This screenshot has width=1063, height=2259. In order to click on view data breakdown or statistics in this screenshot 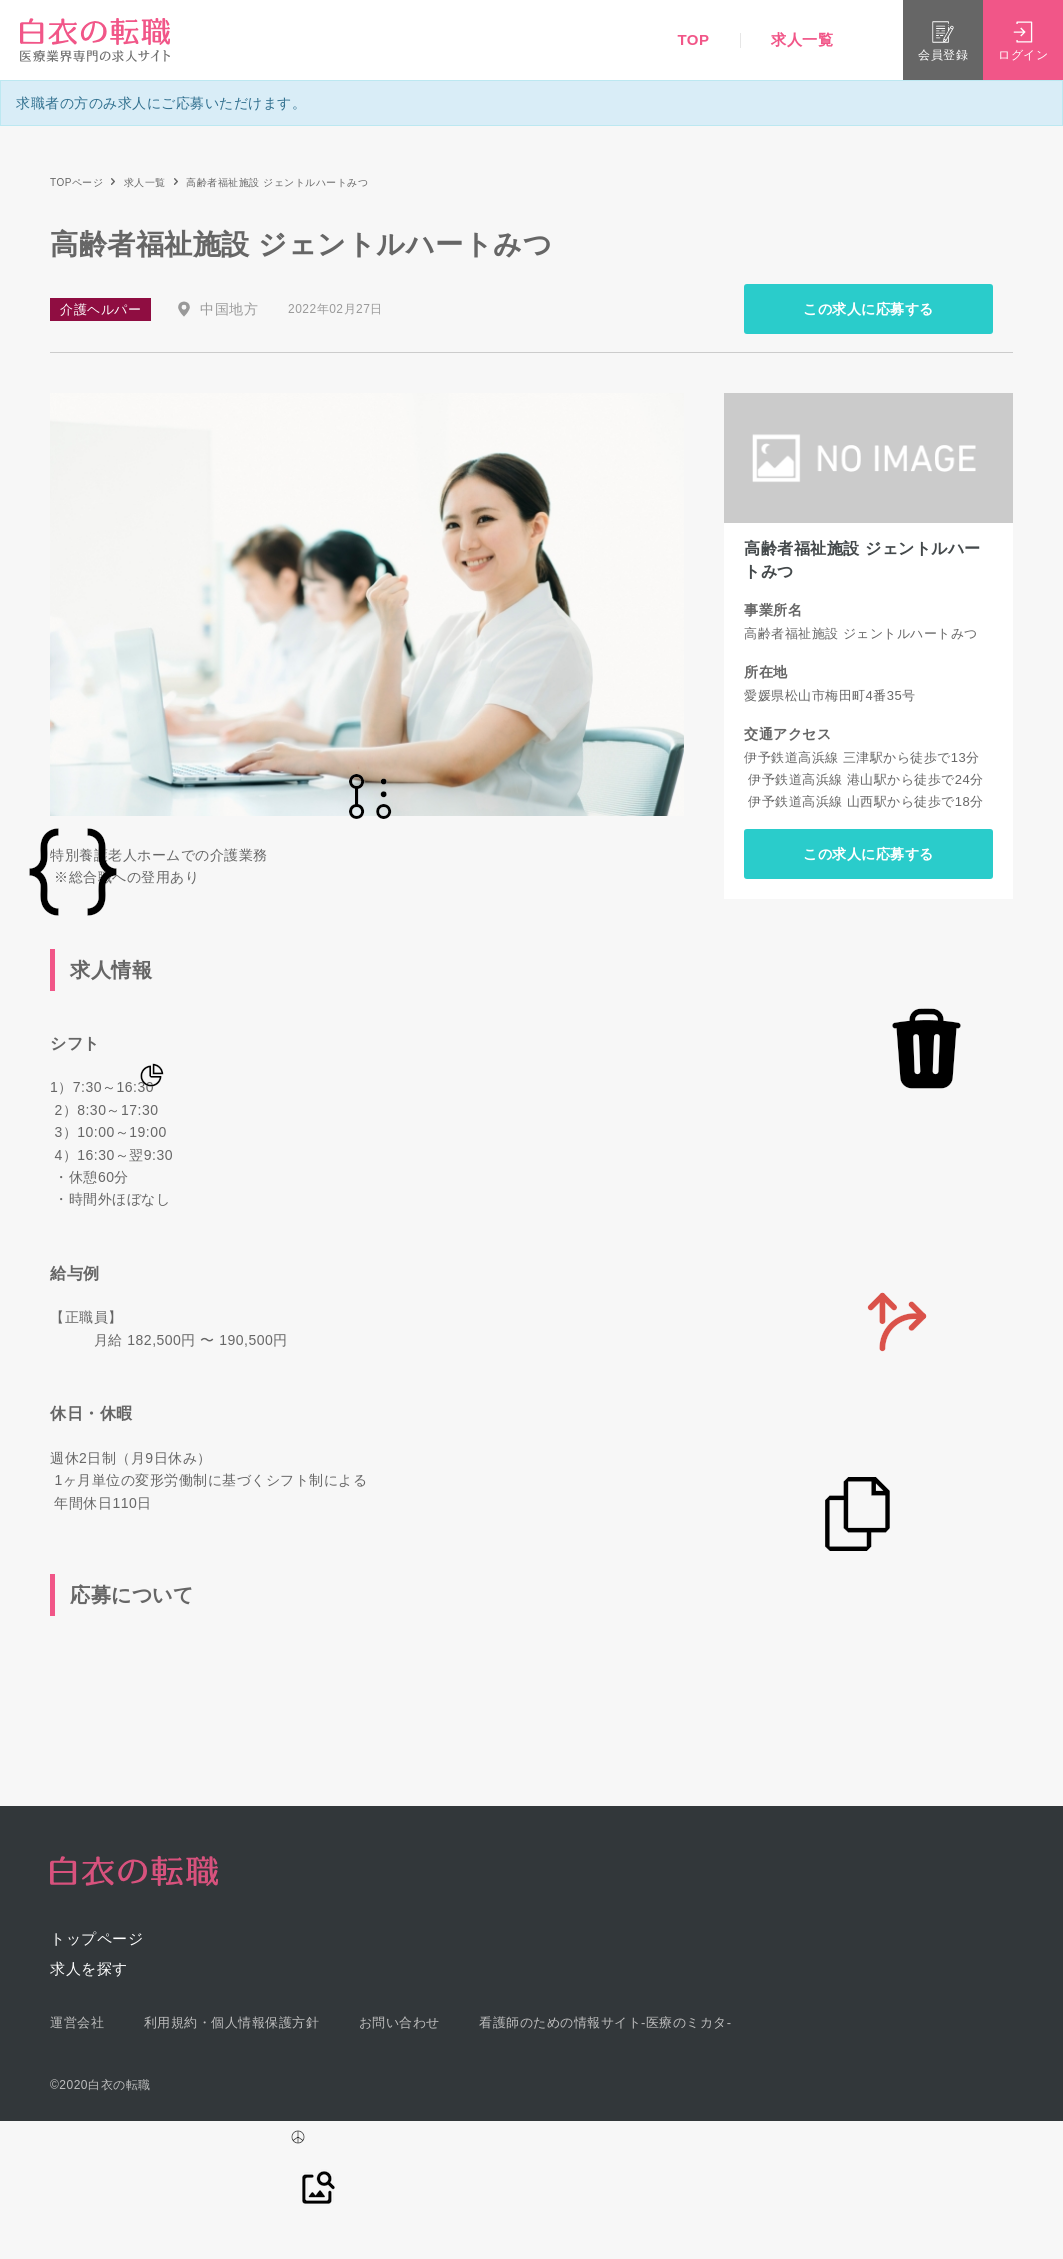, I will do `click(151, 1076)`.